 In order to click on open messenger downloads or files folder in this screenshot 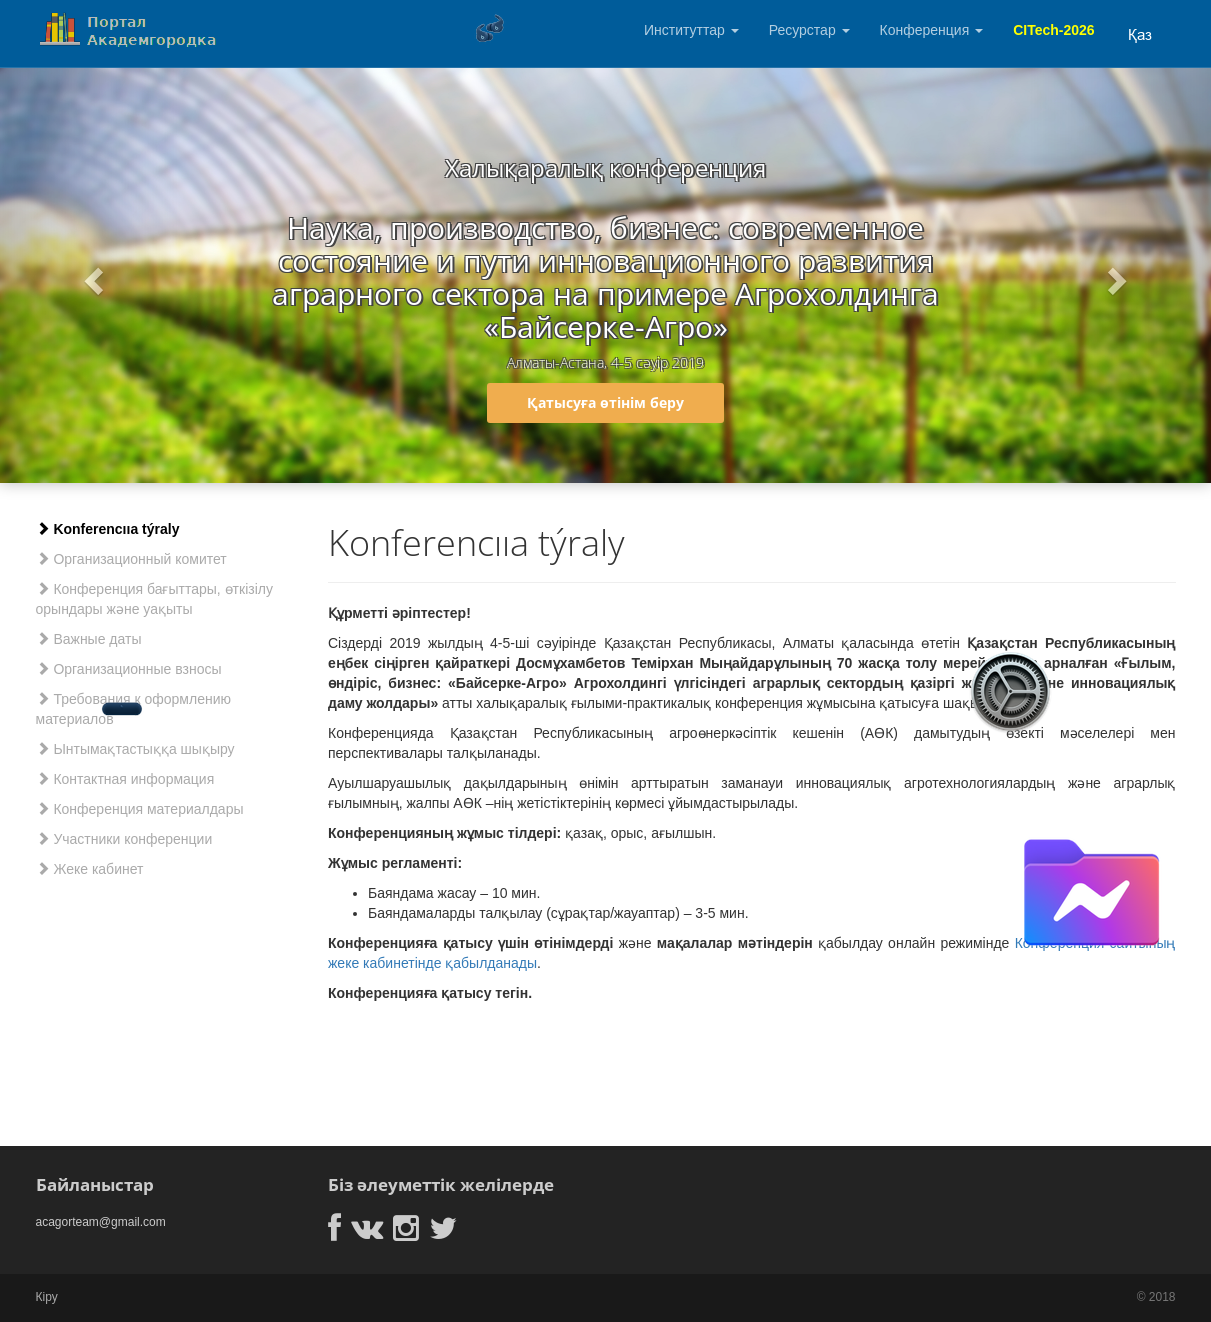, I will do `click(1091, 896)`.